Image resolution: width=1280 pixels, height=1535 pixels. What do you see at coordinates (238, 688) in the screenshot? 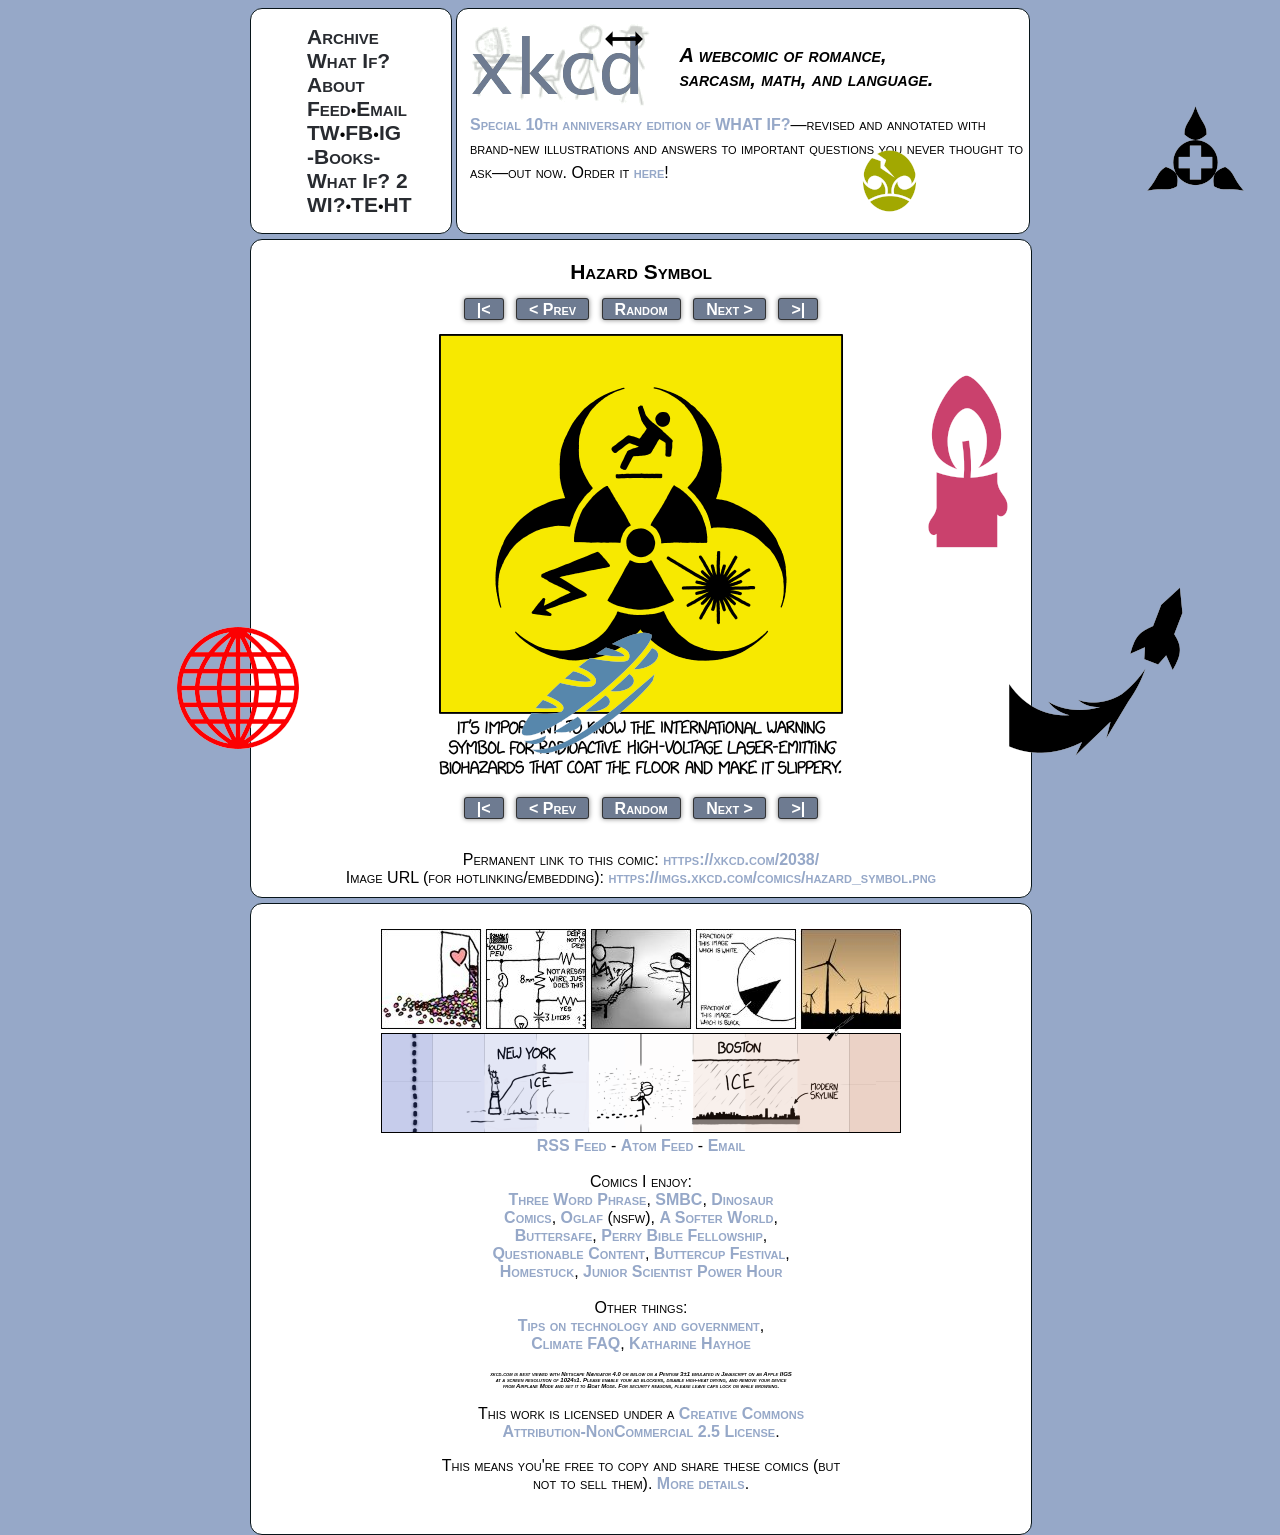
I see `access global or international settings` at bounding box center [238, 688].